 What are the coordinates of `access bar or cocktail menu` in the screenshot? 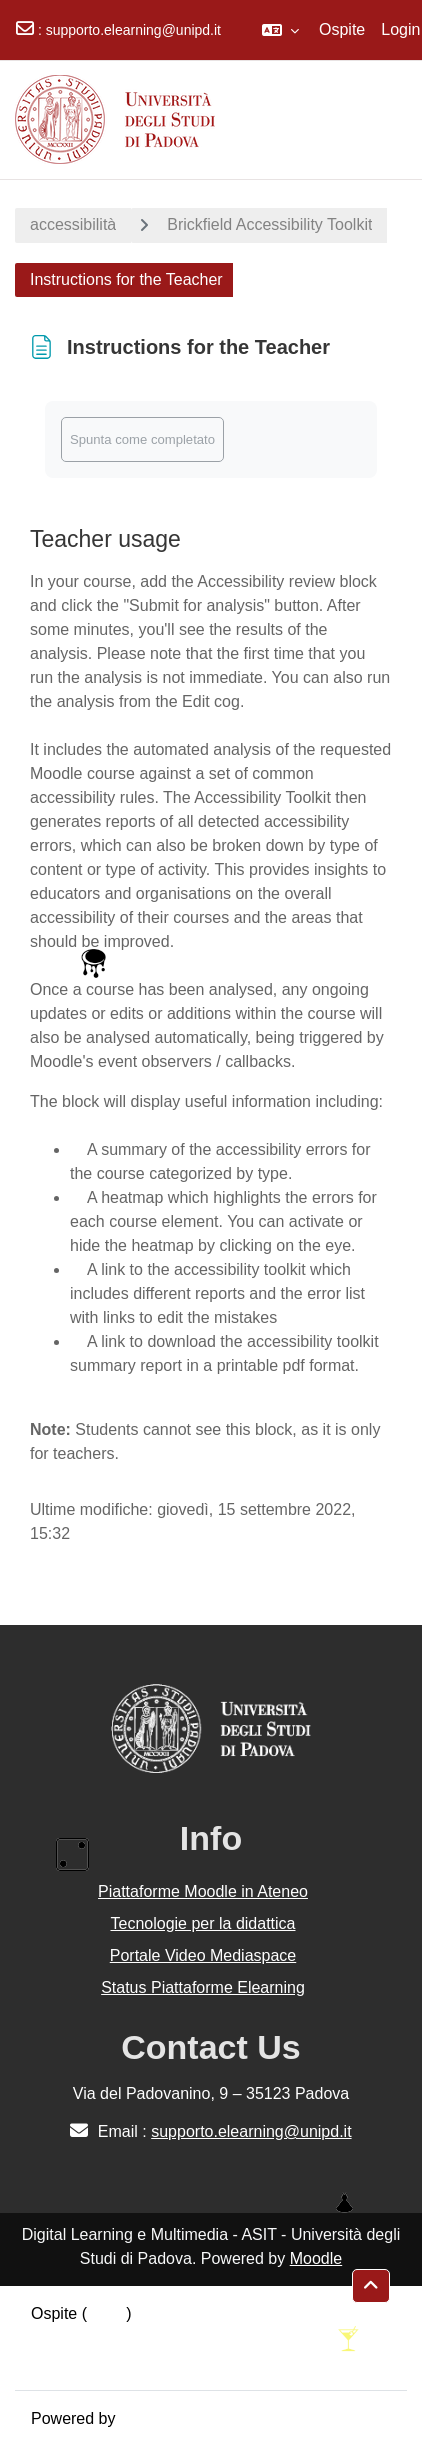 It's located at (348, 2338).